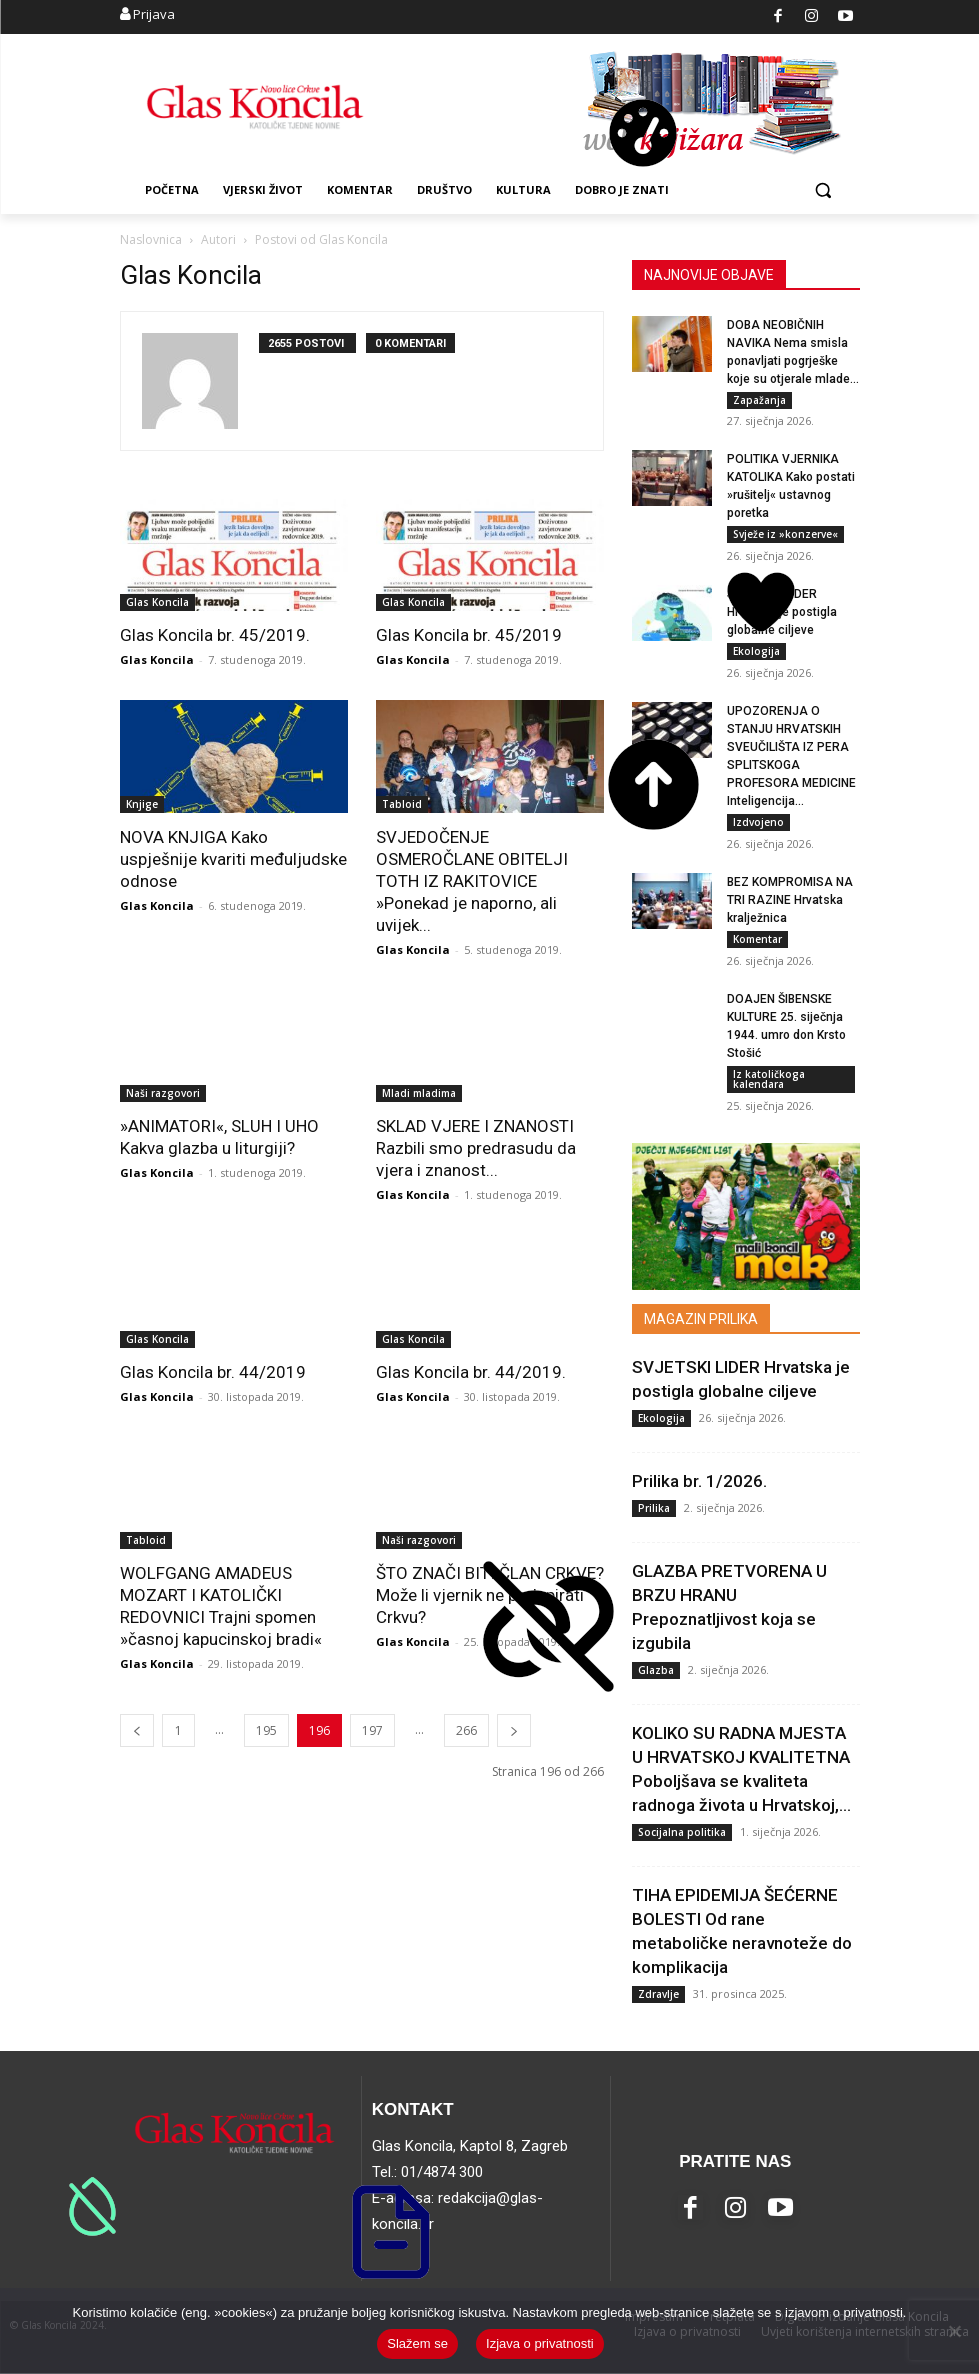  What do you see at coordinates (761, 602) in the screenshot?
I see `add to favorites` at bounding box center [761, 602].